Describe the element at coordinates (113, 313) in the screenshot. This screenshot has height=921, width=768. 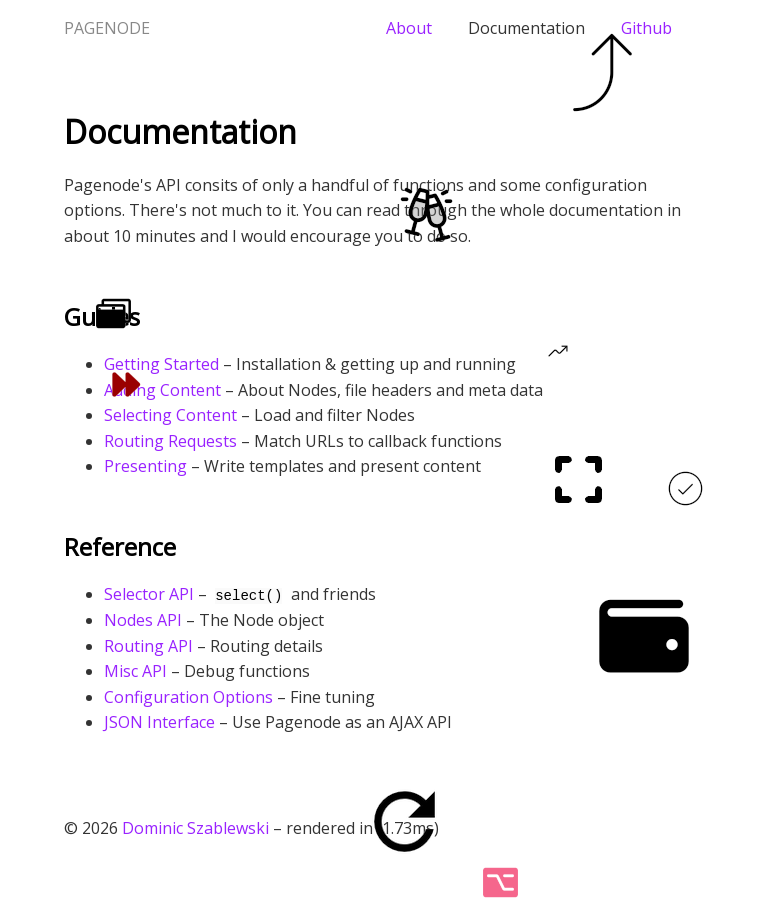
I see `view open browser windows` at that location.